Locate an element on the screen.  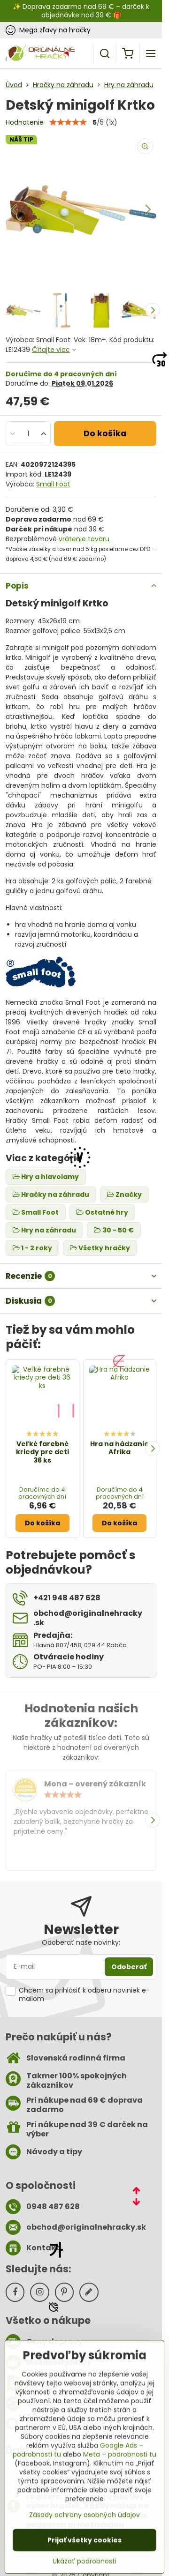
drag to reorder items vertically is located at coordinates (136, 2196).